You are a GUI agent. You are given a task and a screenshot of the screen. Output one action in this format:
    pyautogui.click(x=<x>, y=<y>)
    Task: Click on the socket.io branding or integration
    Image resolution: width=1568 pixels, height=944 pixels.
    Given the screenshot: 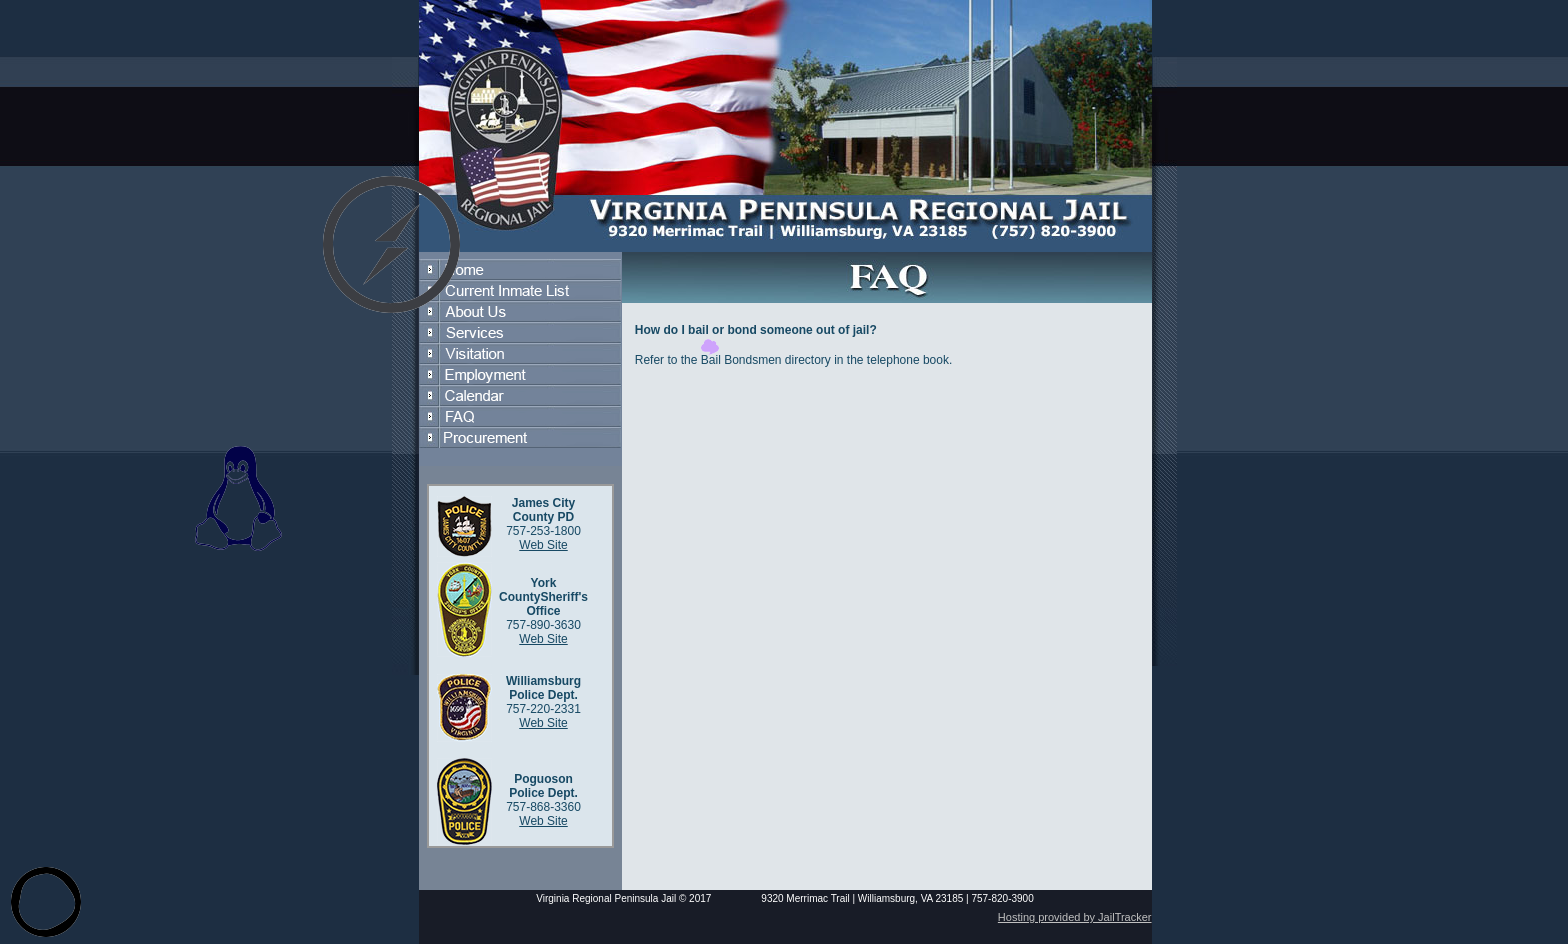 What is the action you would take?
    pyautogui.click(x=391, y=244)
    